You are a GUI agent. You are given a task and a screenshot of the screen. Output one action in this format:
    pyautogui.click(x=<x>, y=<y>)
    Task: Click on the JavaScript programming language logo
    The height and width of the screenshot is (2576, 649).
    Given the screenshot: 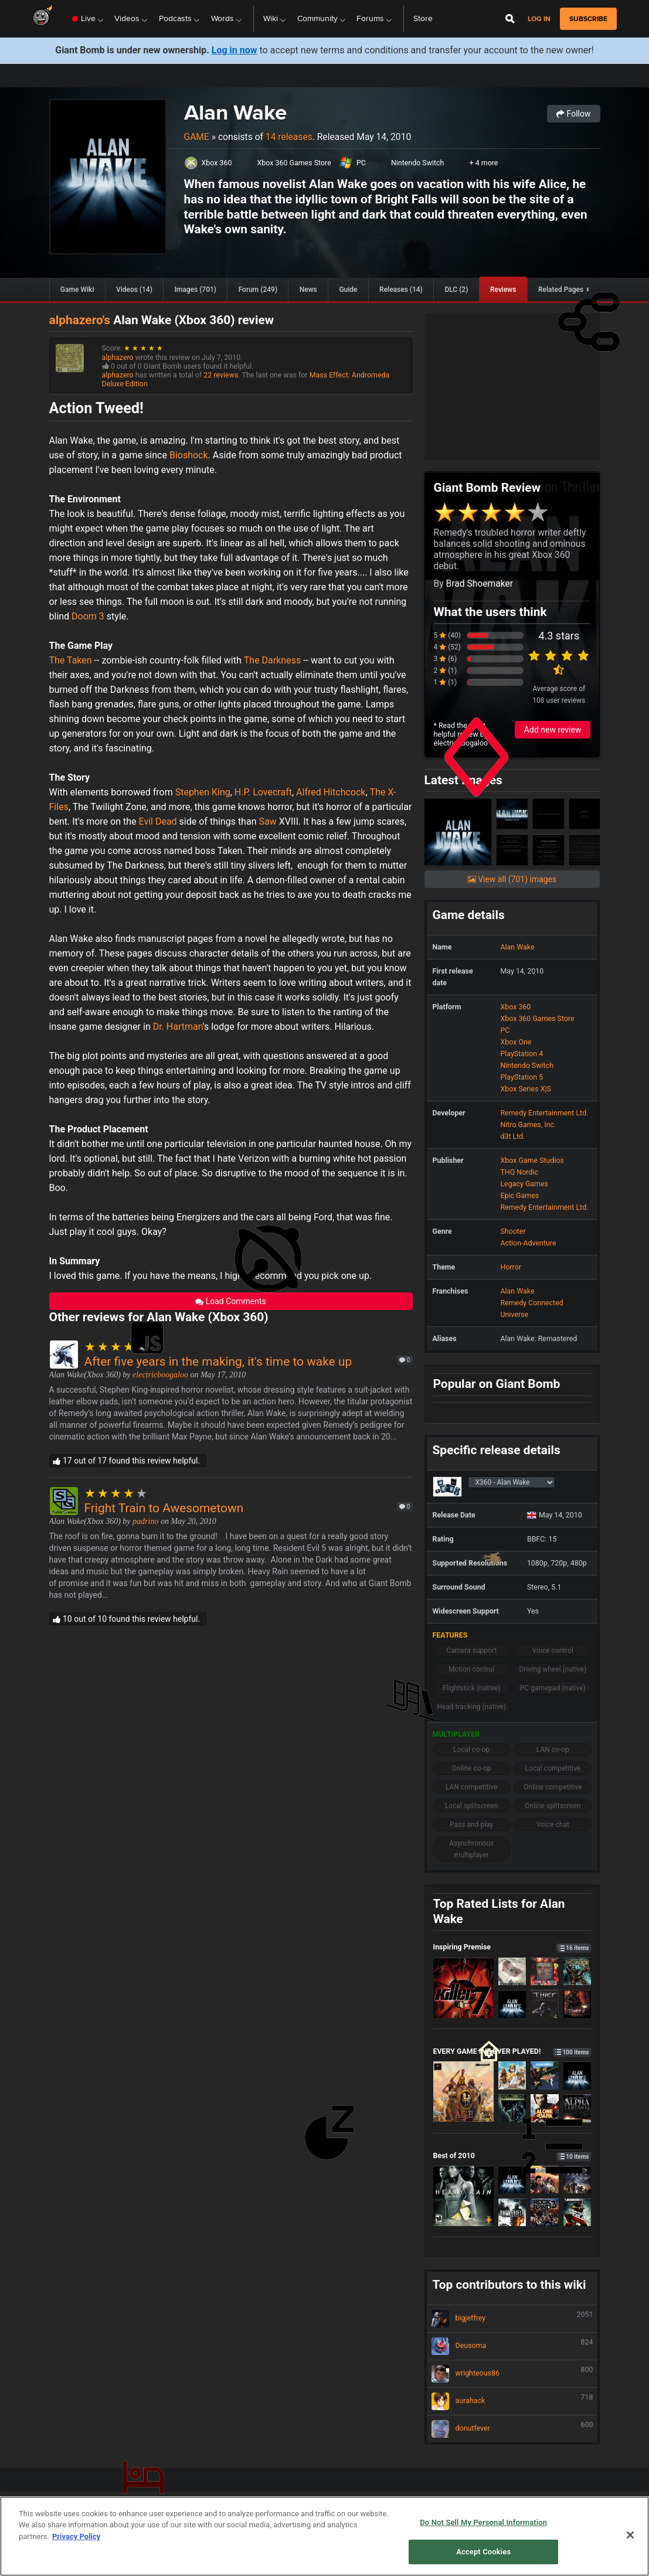 What is the action you would take?
    pyautogui.click(x=147, y=1338)
    